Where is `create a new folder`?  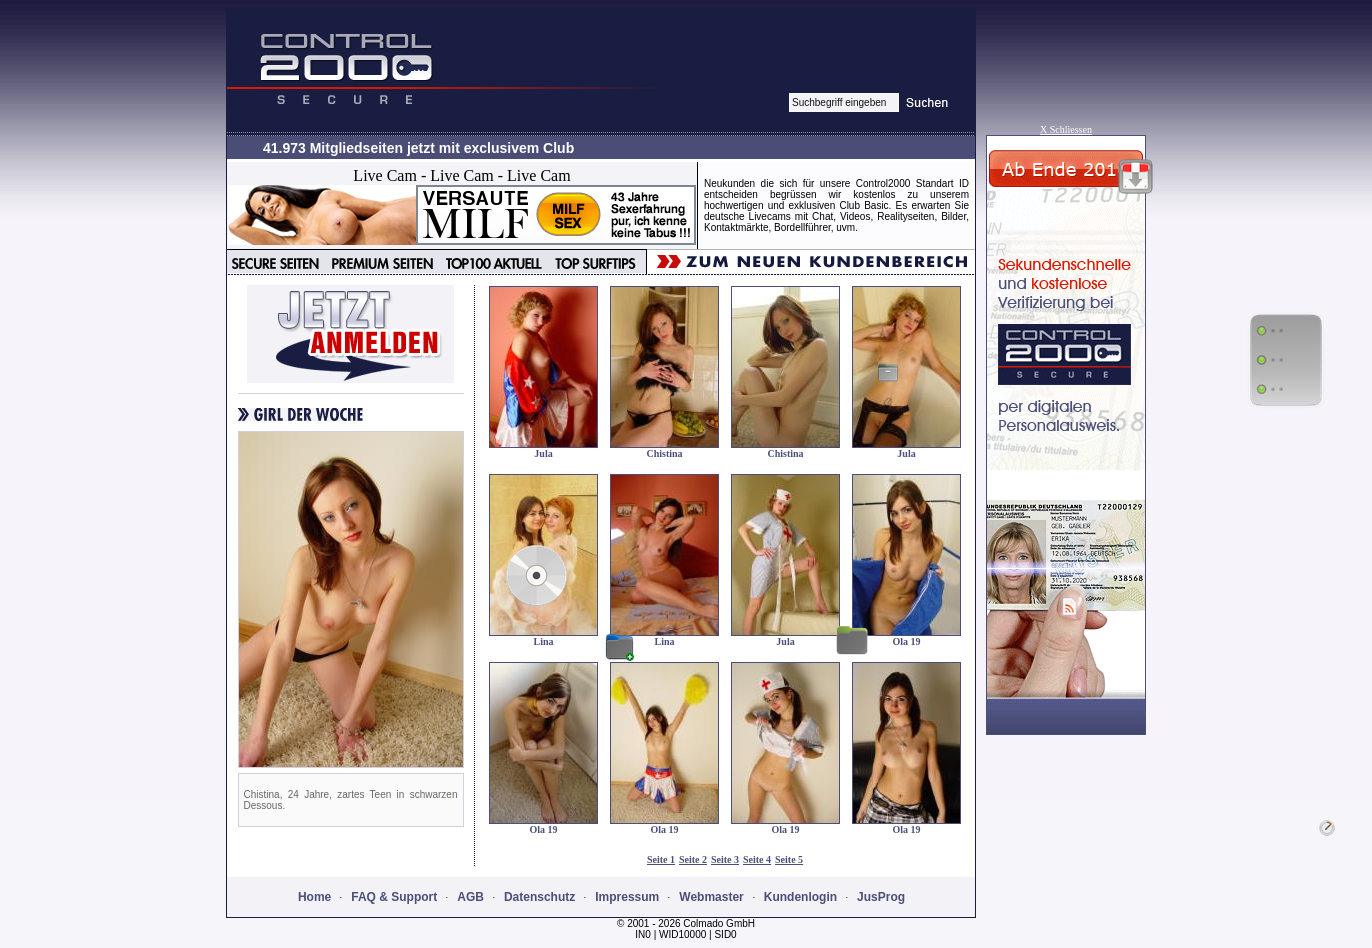 create a new folder is located at coordinates (619, 646).